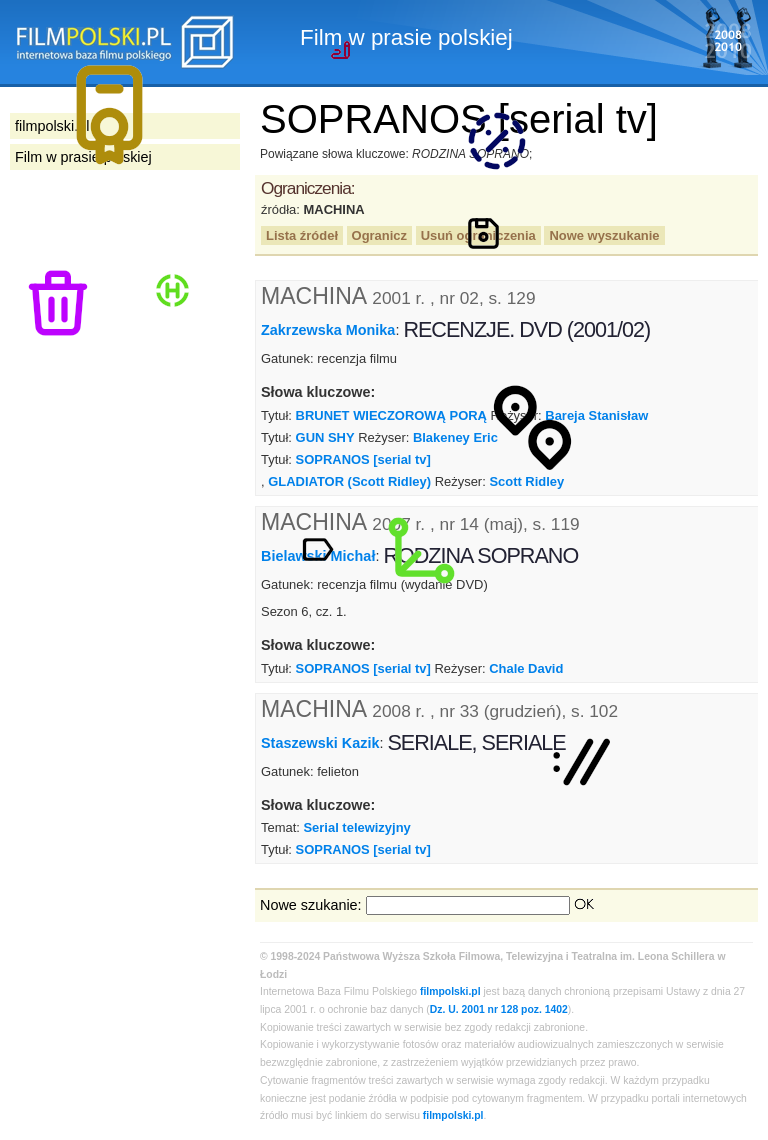 Image resolution: width=768 pixels, height=1140 pixels. Describe the element at coordinates (109, 112) in the screenshot. I see `view certificate or credential details` at that location.